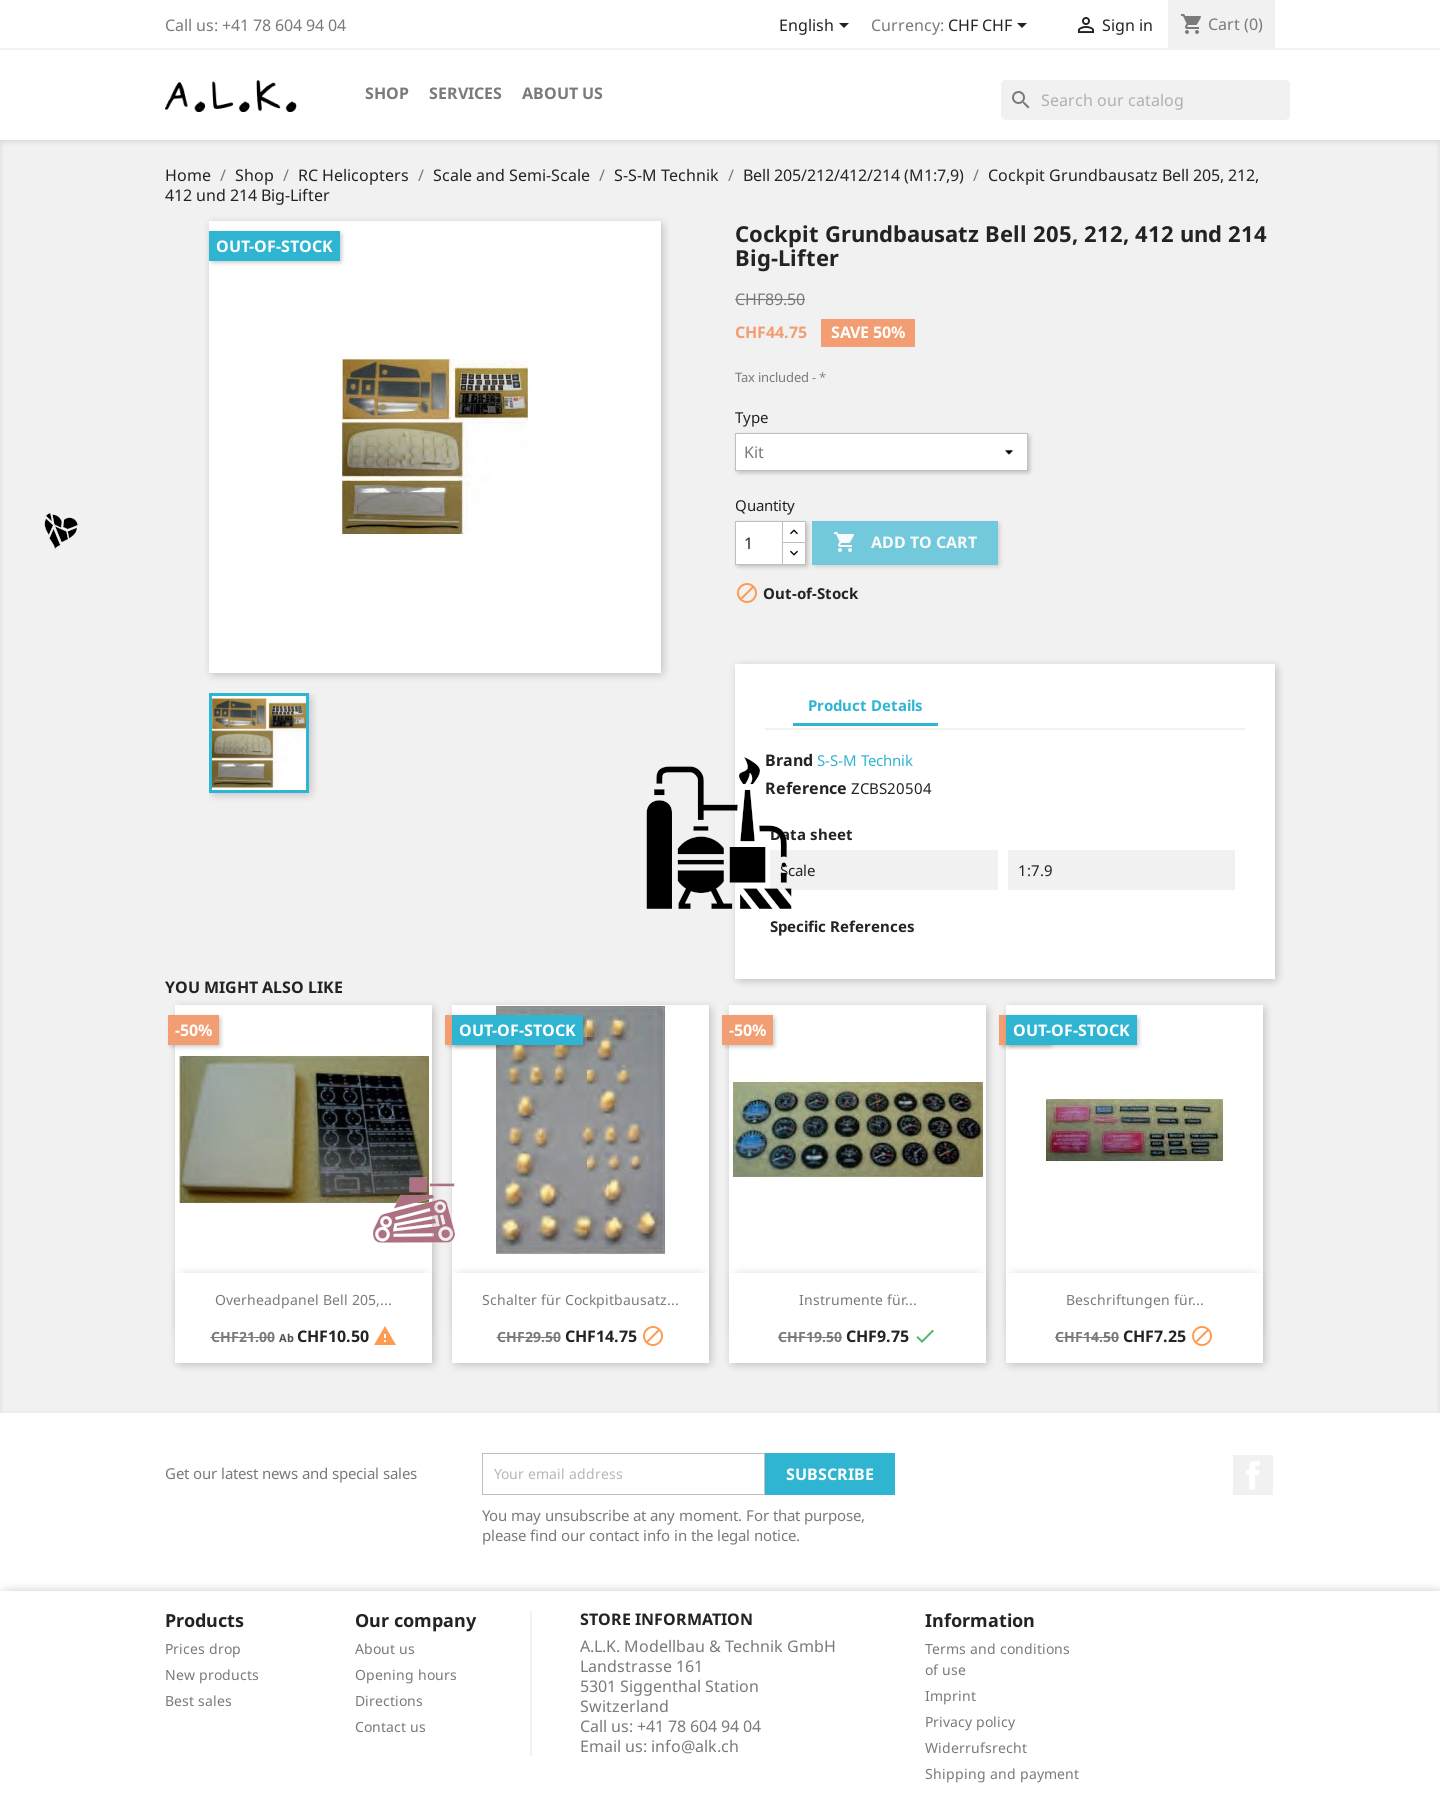 The image size is (1440, 1800). I want to click on select a tank unit in a strategy game, so click(414, 1205).